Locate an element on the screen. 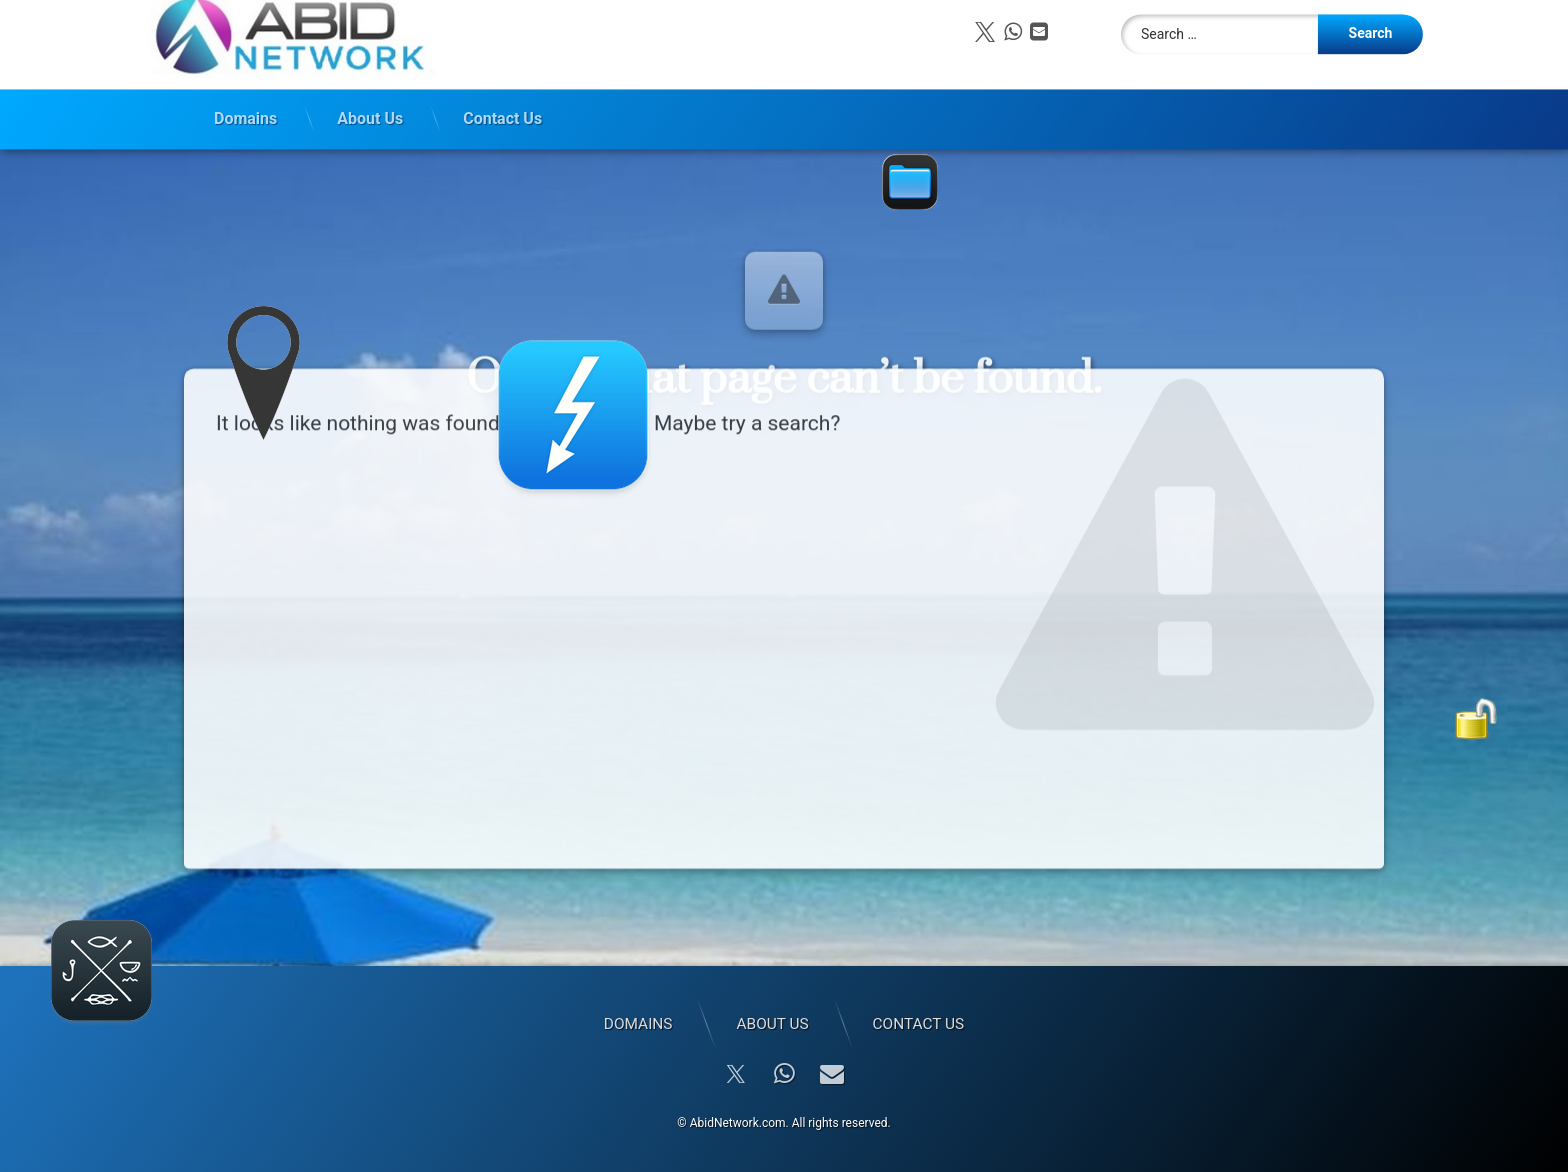 This screenshot has width=1568, height=1172. open thunderbolt device preferences is located at coordinates (573, 415).